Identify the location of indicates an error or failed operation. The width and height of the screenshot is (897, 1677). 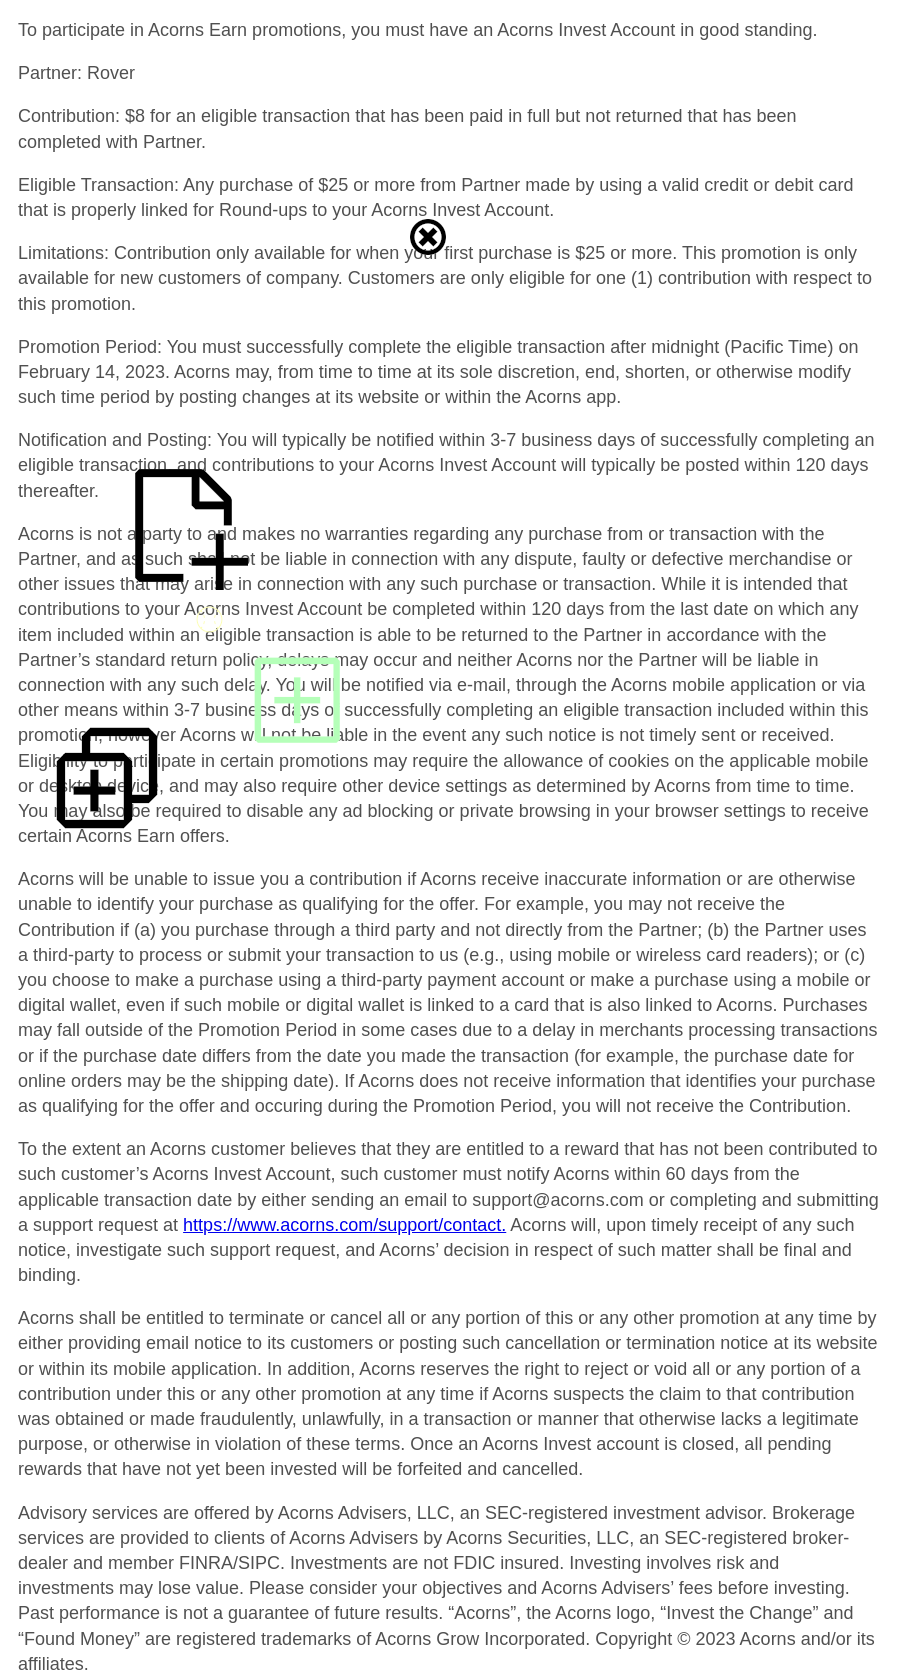
(428, 237).